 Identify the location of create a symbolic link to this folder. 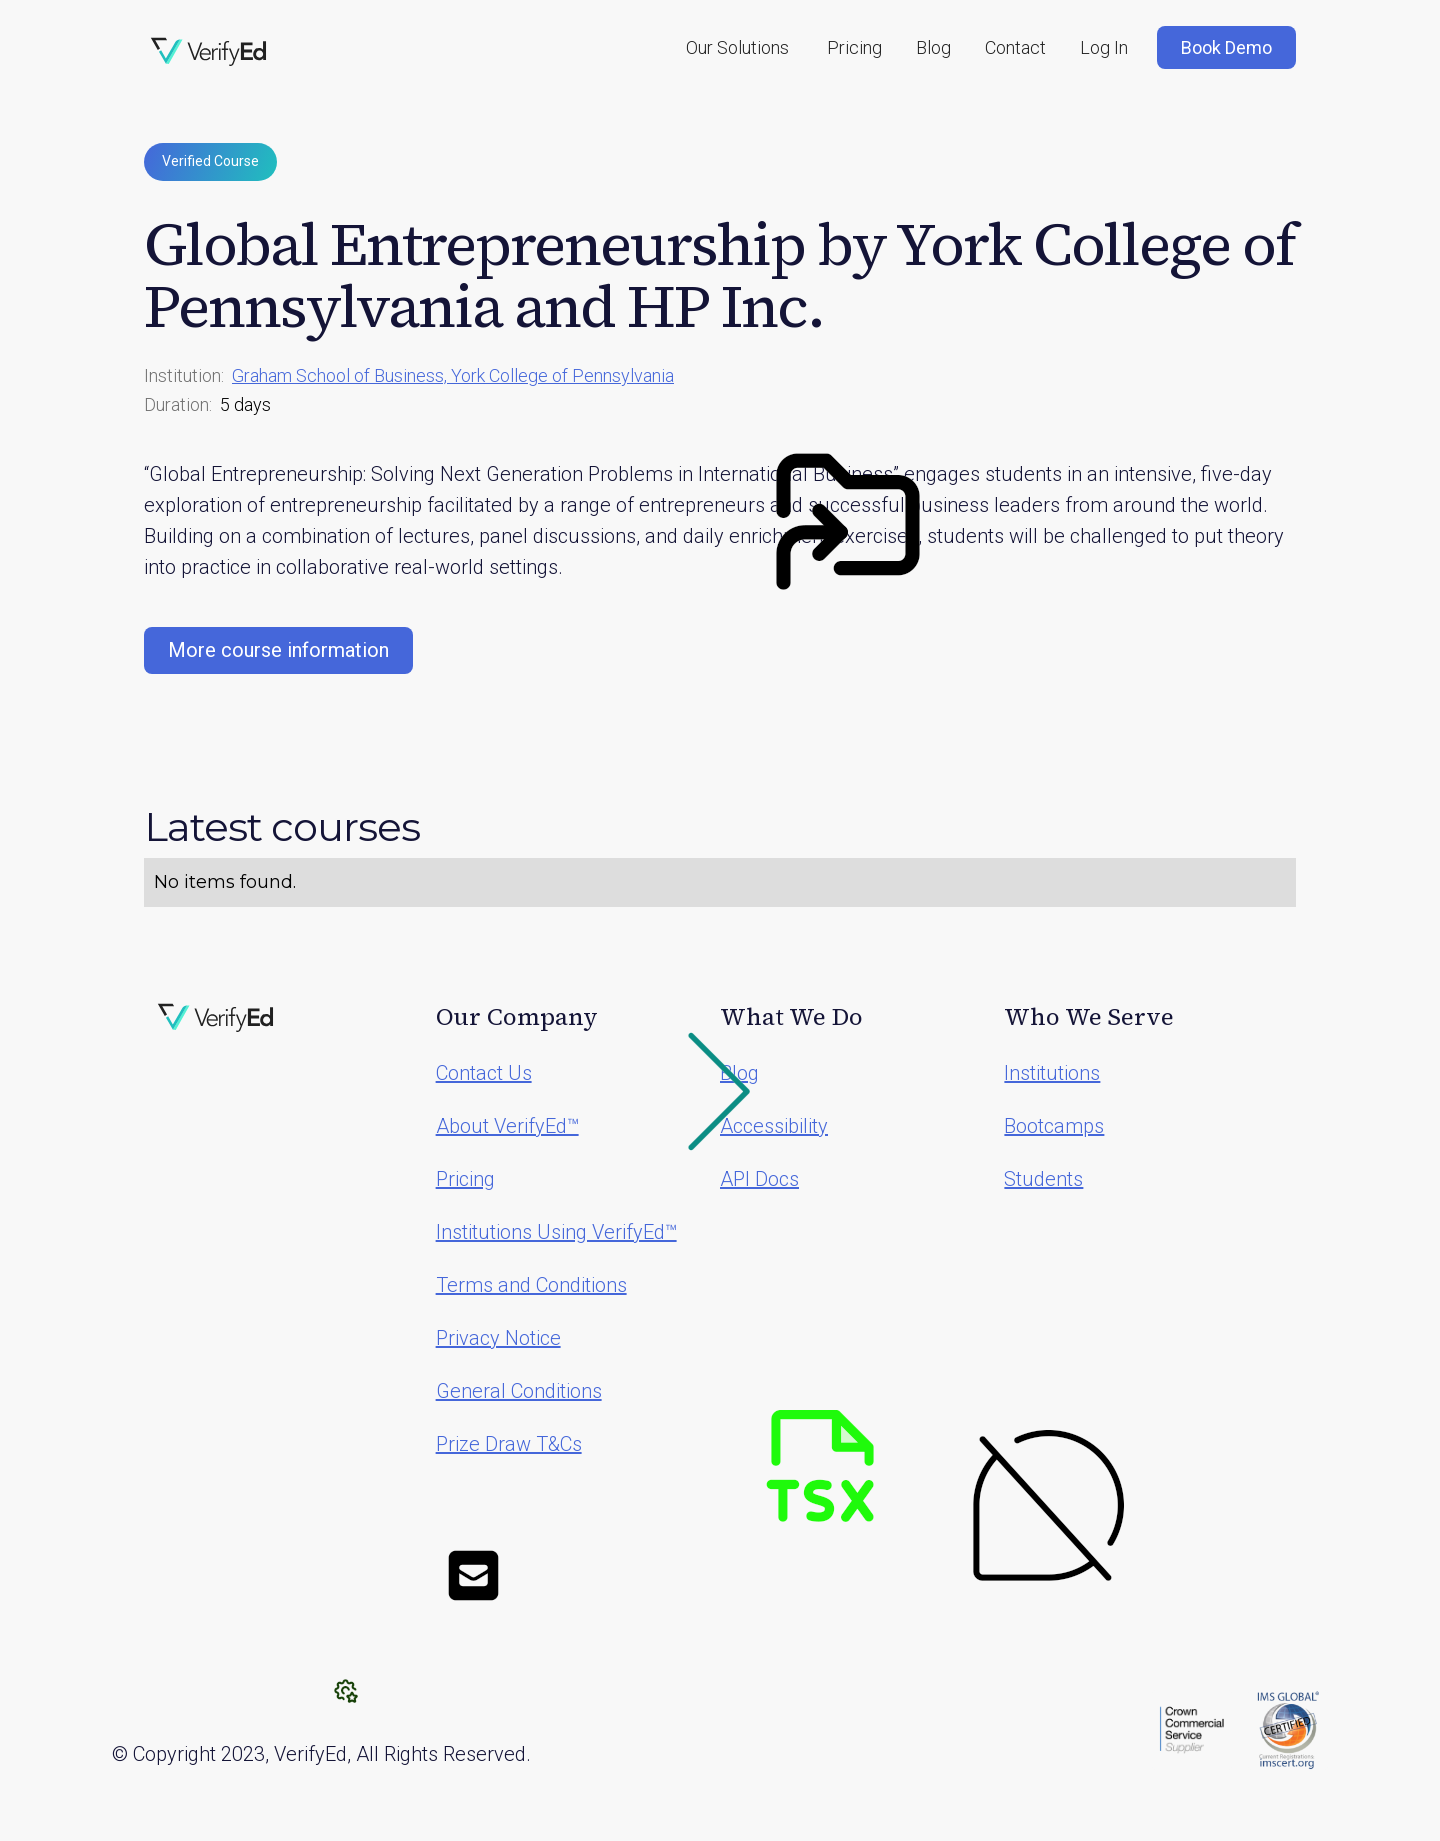
(848, 518).